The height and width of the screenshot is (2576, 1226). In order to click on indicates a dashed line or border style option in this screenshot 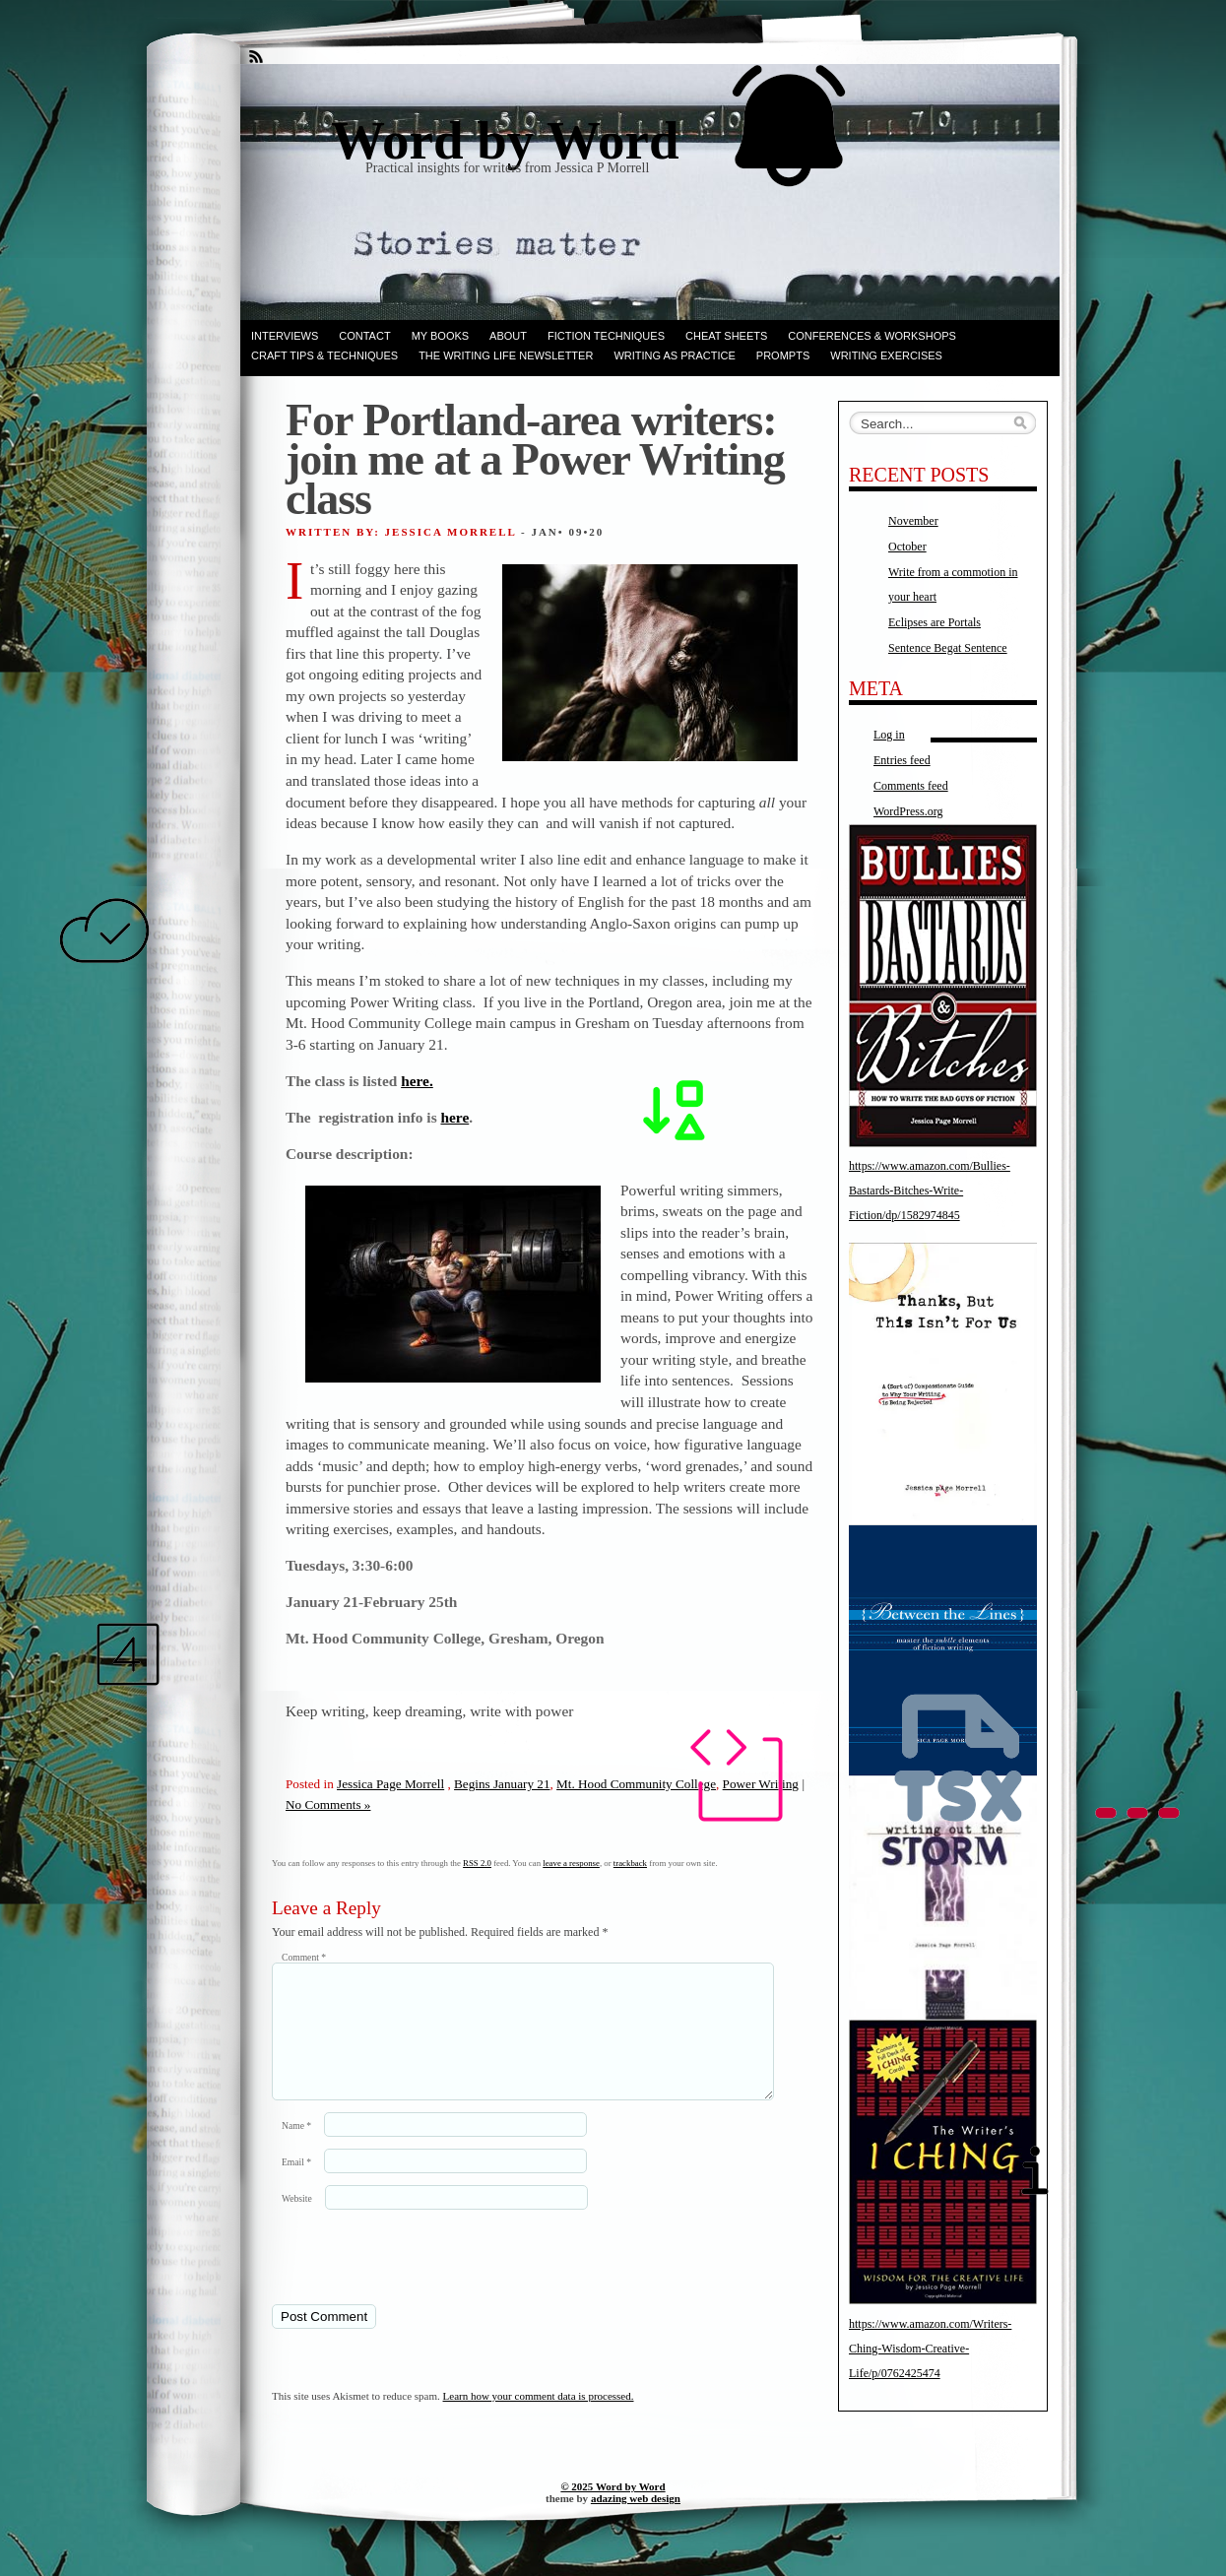, I will do `click(1137, 1813)`.